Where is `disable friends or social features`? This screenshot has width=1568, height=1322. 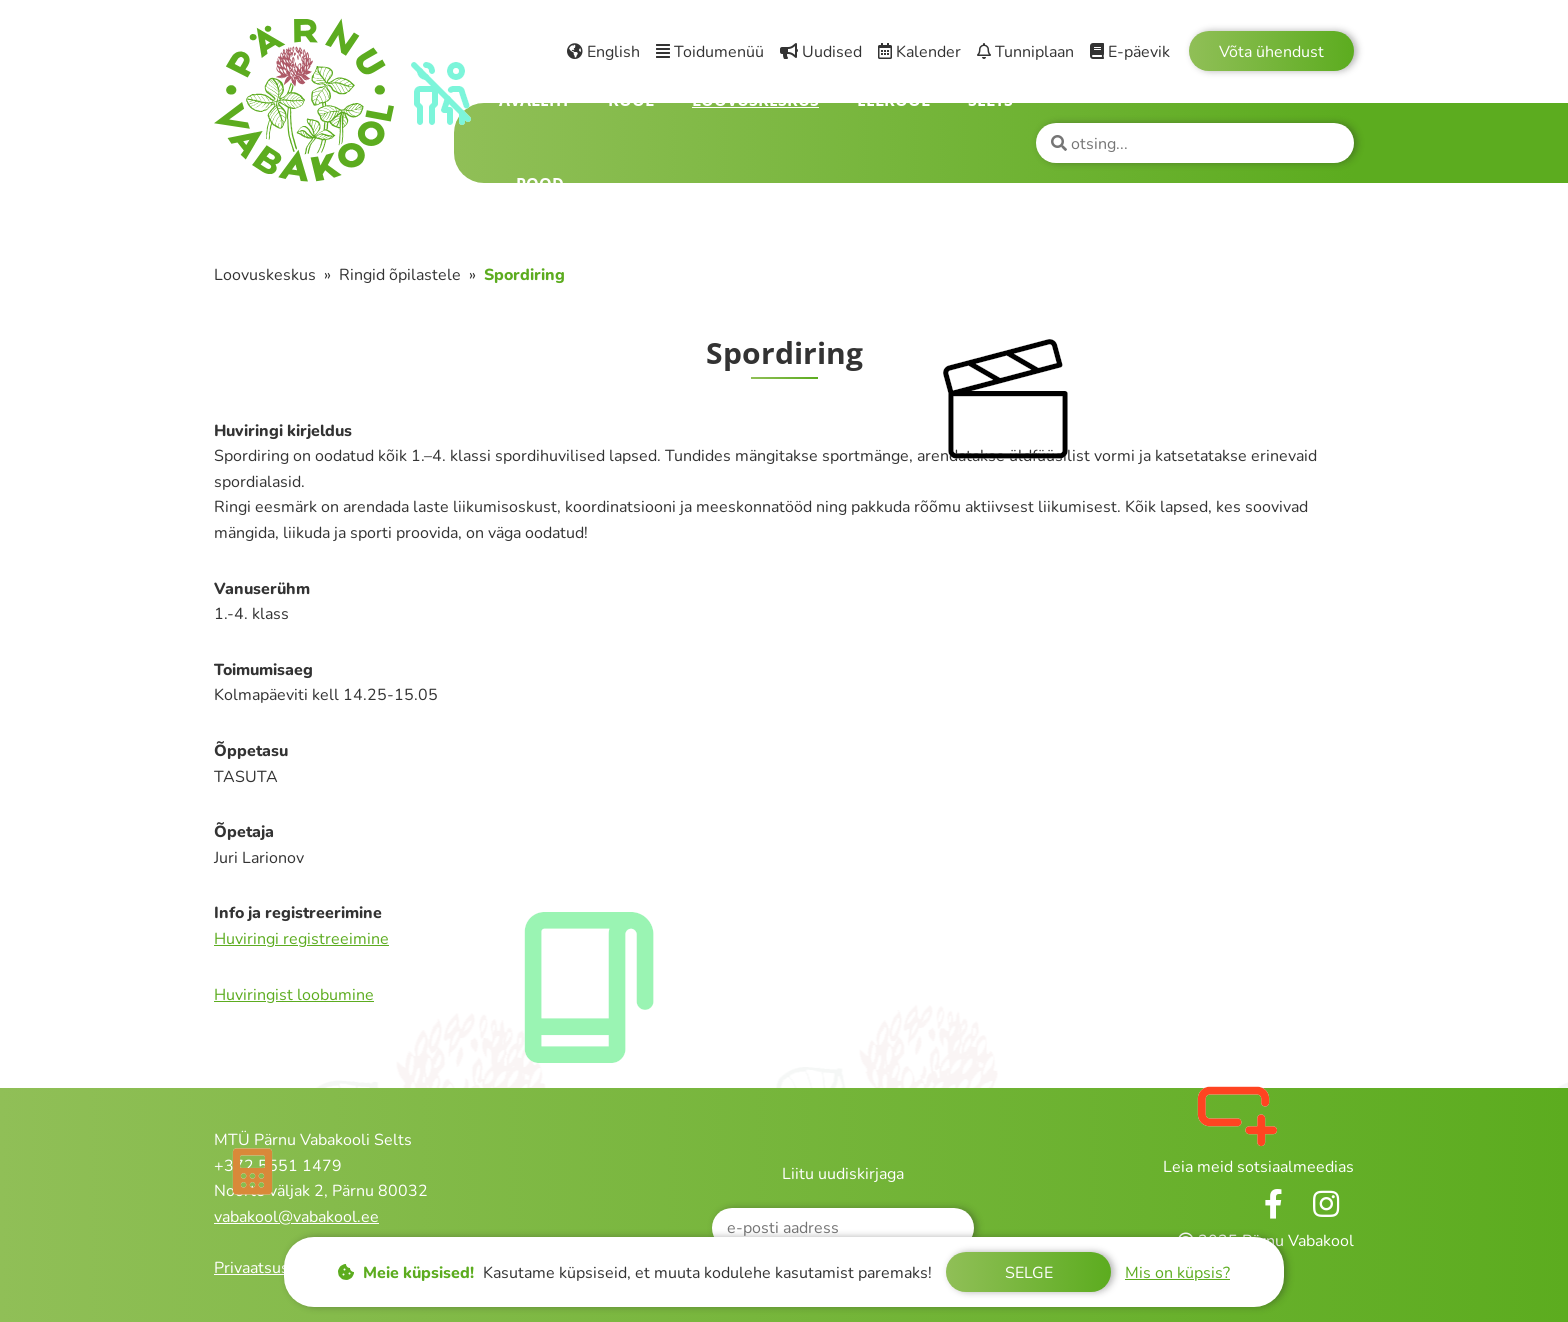 disable friends or social features is located at coordinates (441, 92).